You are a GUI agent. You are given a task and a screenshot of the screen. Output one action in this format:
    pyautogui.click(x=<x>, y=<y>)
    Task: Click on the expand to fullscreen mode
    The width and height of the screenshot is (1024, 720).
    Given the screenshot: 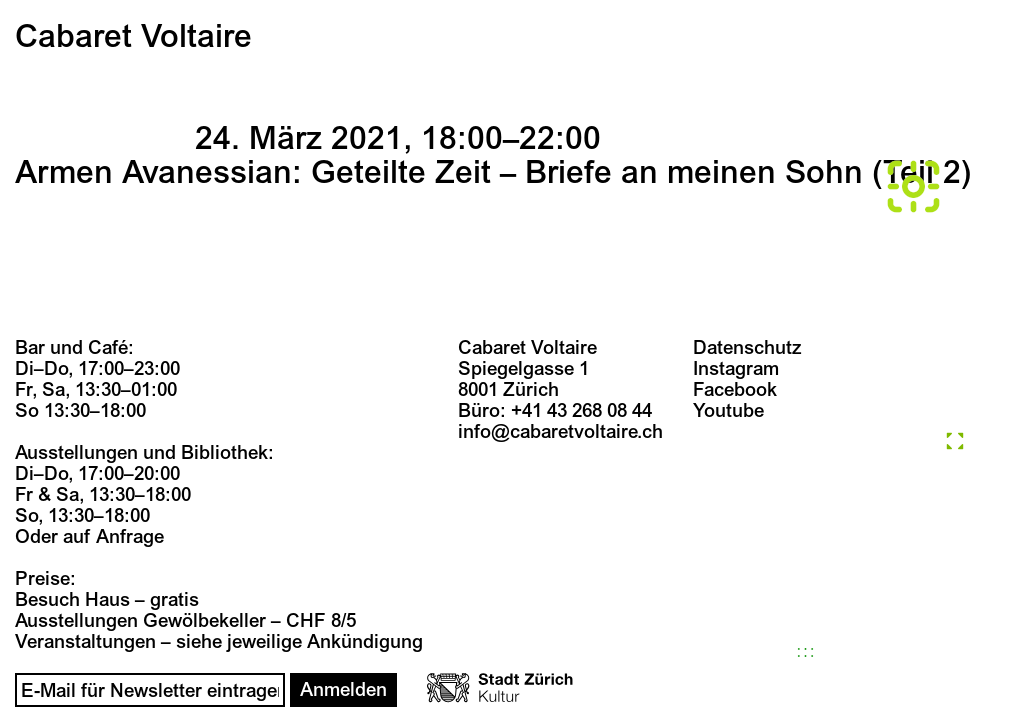 What is the action you would take?
    pyautogui.click(x=955, y=441)
    